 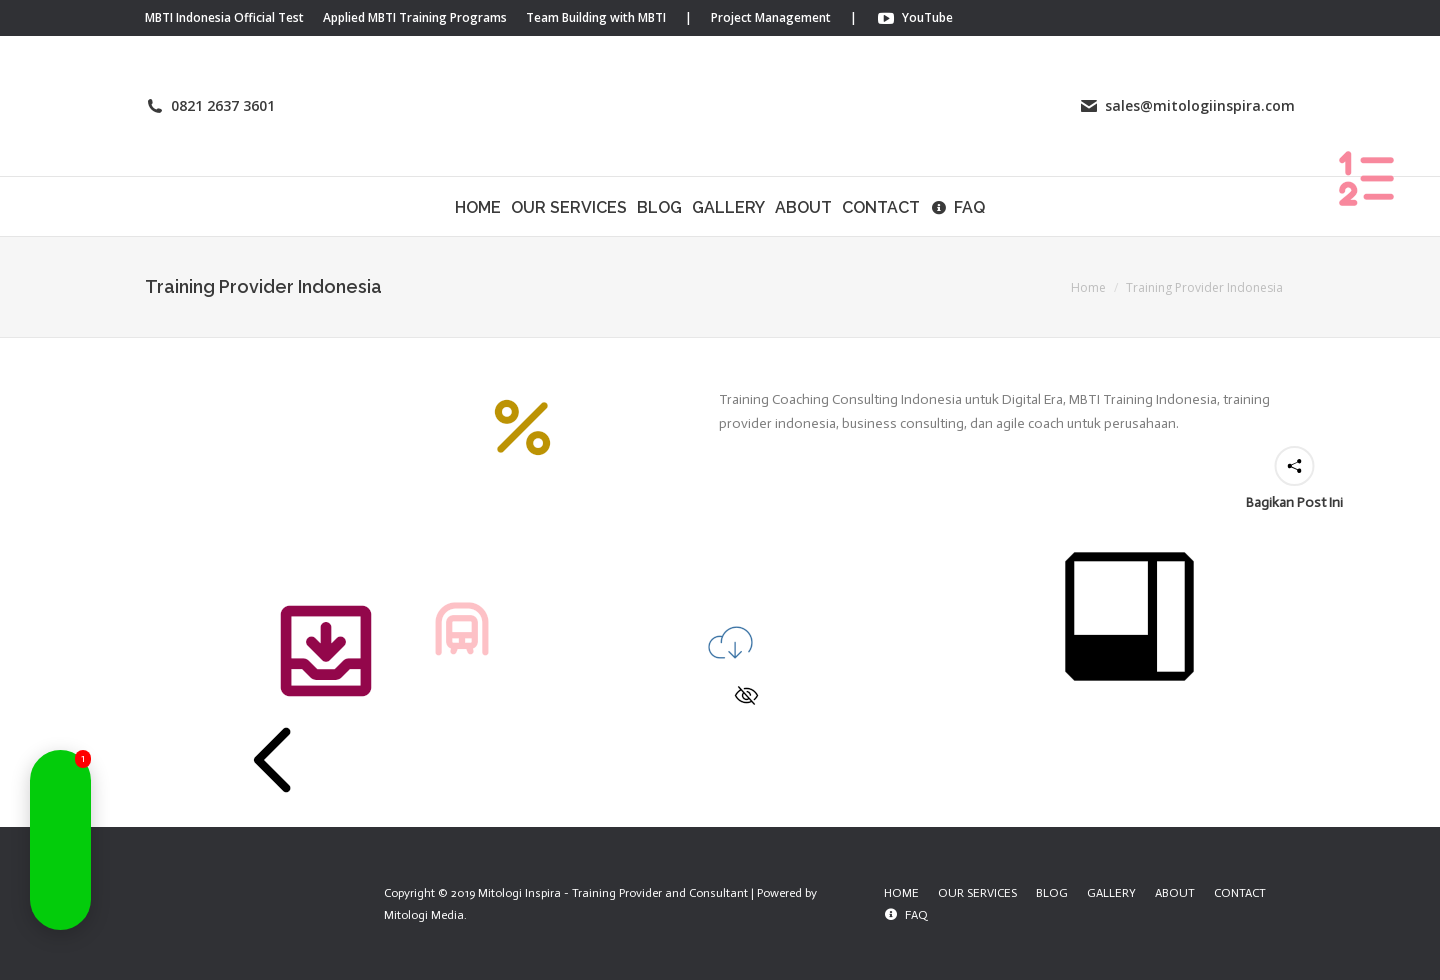 What do you see at coordinates (462, 631) in the screenshot?
I see `view subway or metro transit options` at bounding box center [462, 631].